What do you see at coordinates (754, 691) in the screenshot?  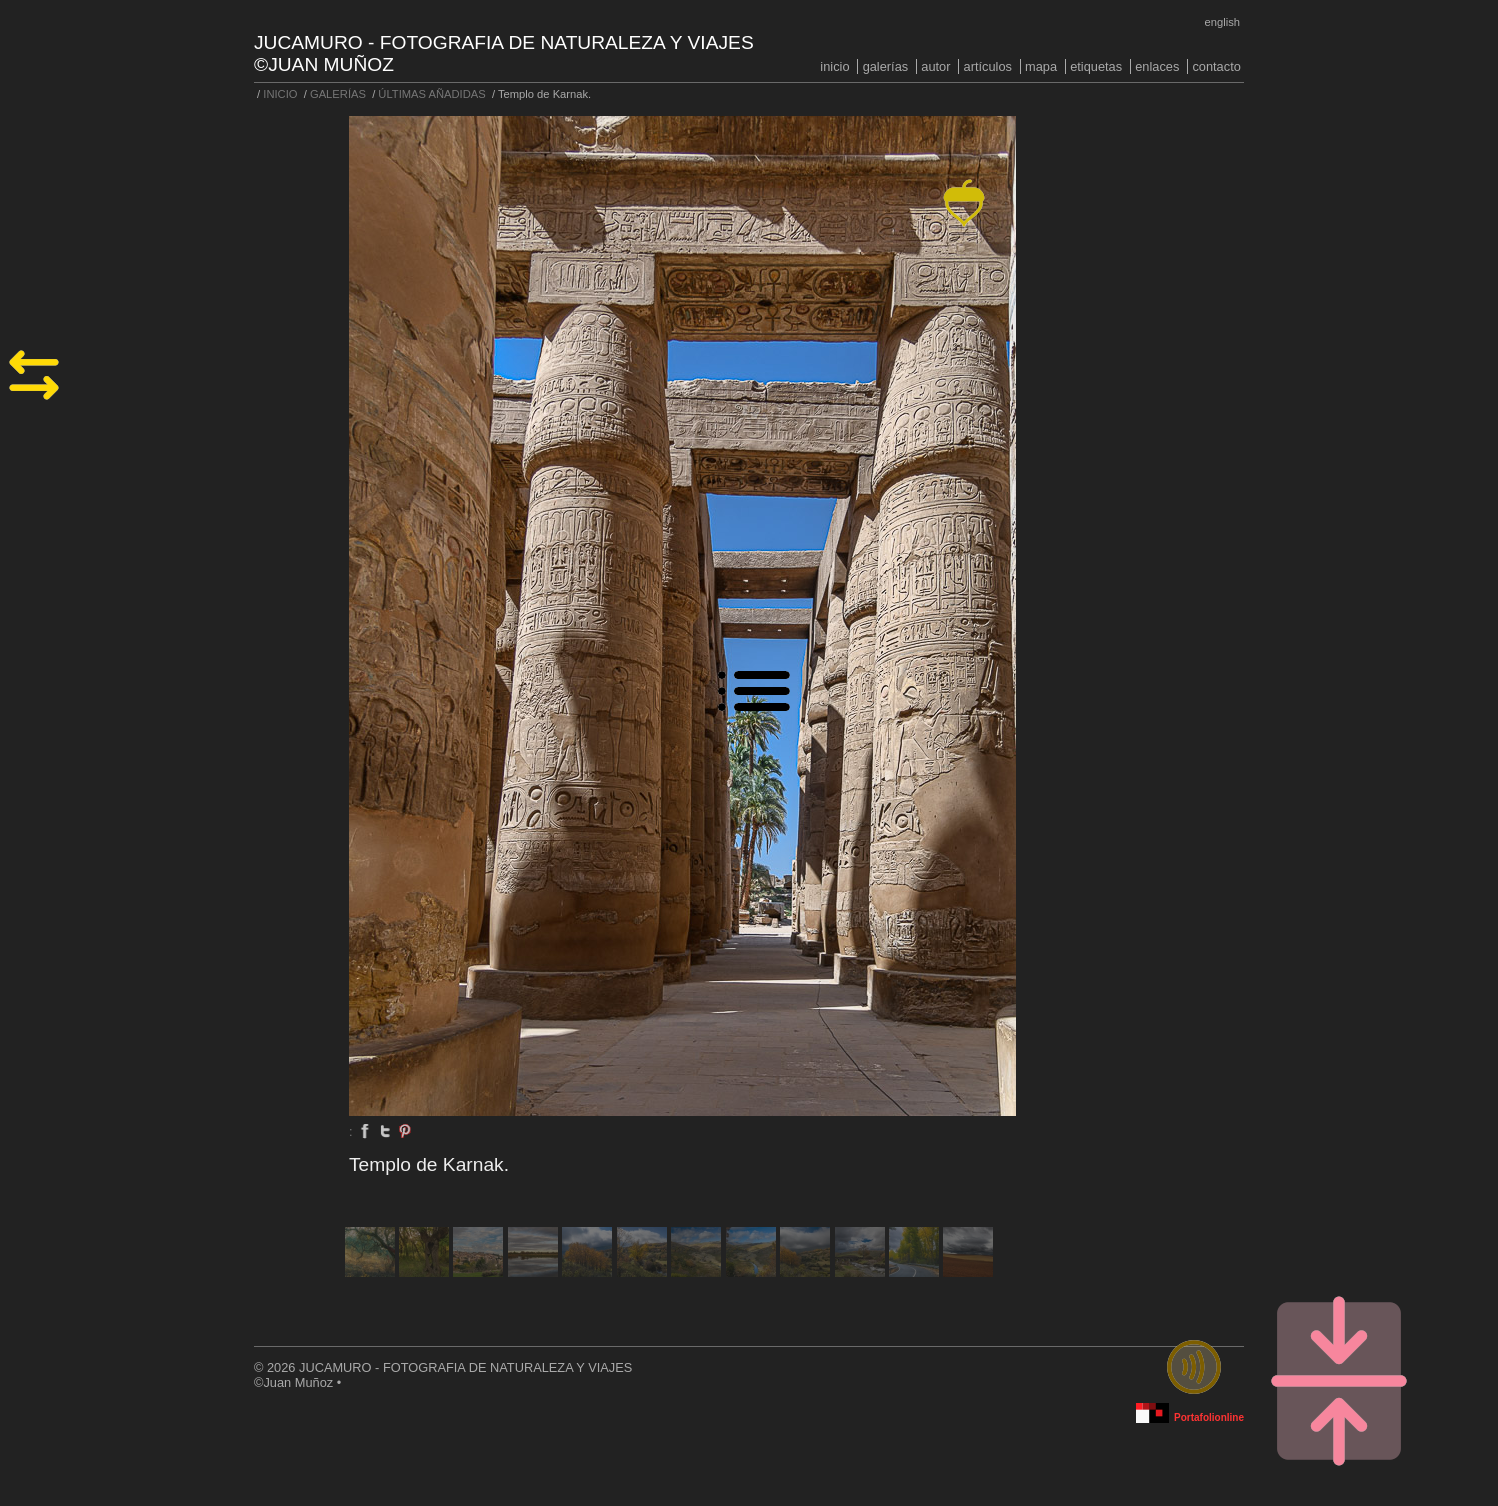 I see `view items in list format` at bounding box center [754, 691].